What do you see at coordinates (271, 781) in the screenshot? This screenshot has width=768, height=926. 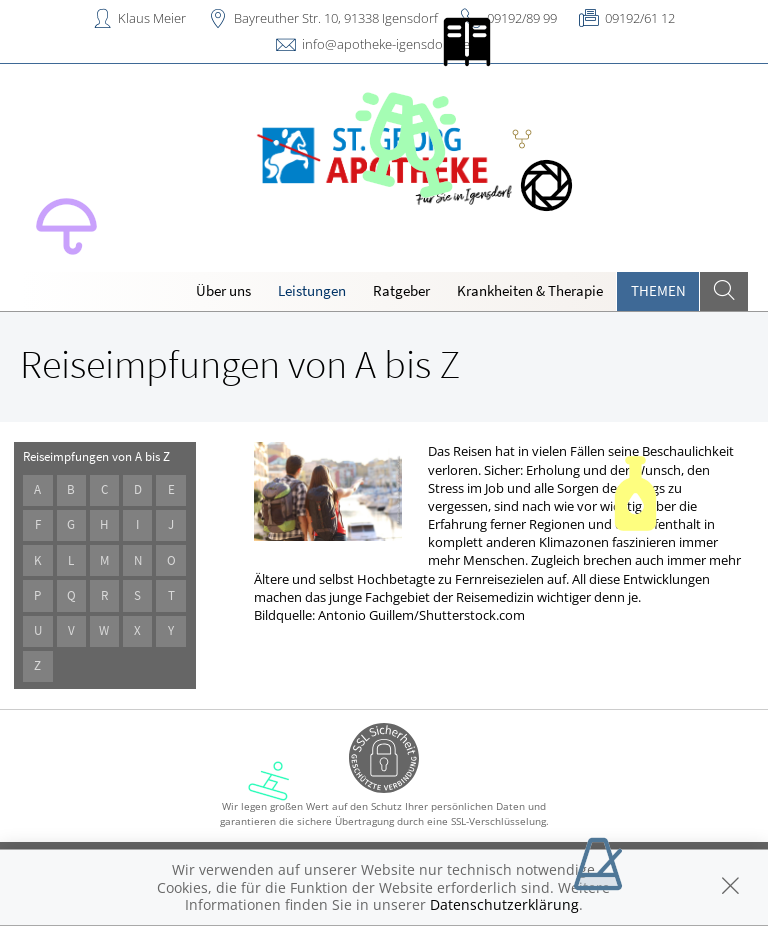 I see `access snowboarding or winter sports activities` at bounding box center [271, 781].